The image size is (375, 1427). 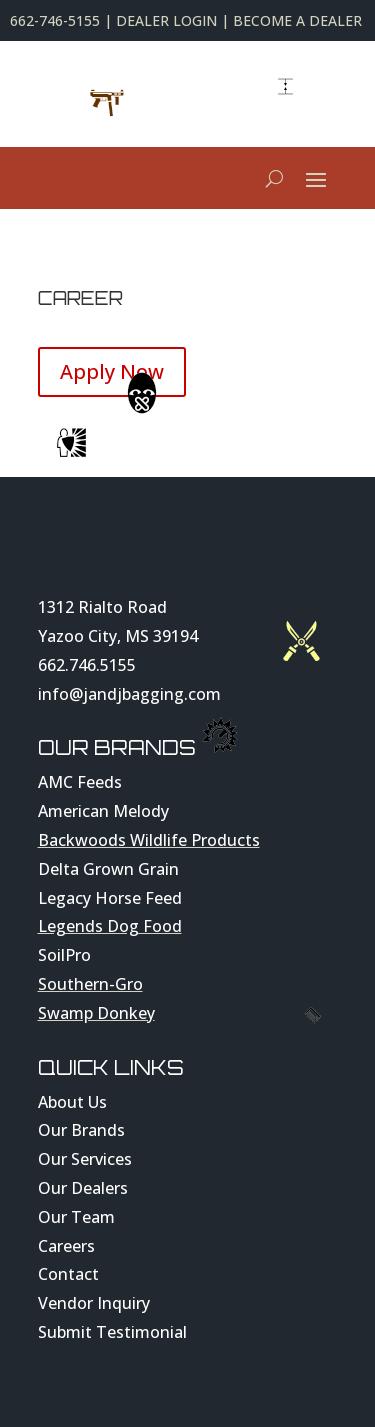 What do you see at coordinates (285, 86) in the screenshot?
I see `join a game or session` at bounding box center [285, 86].